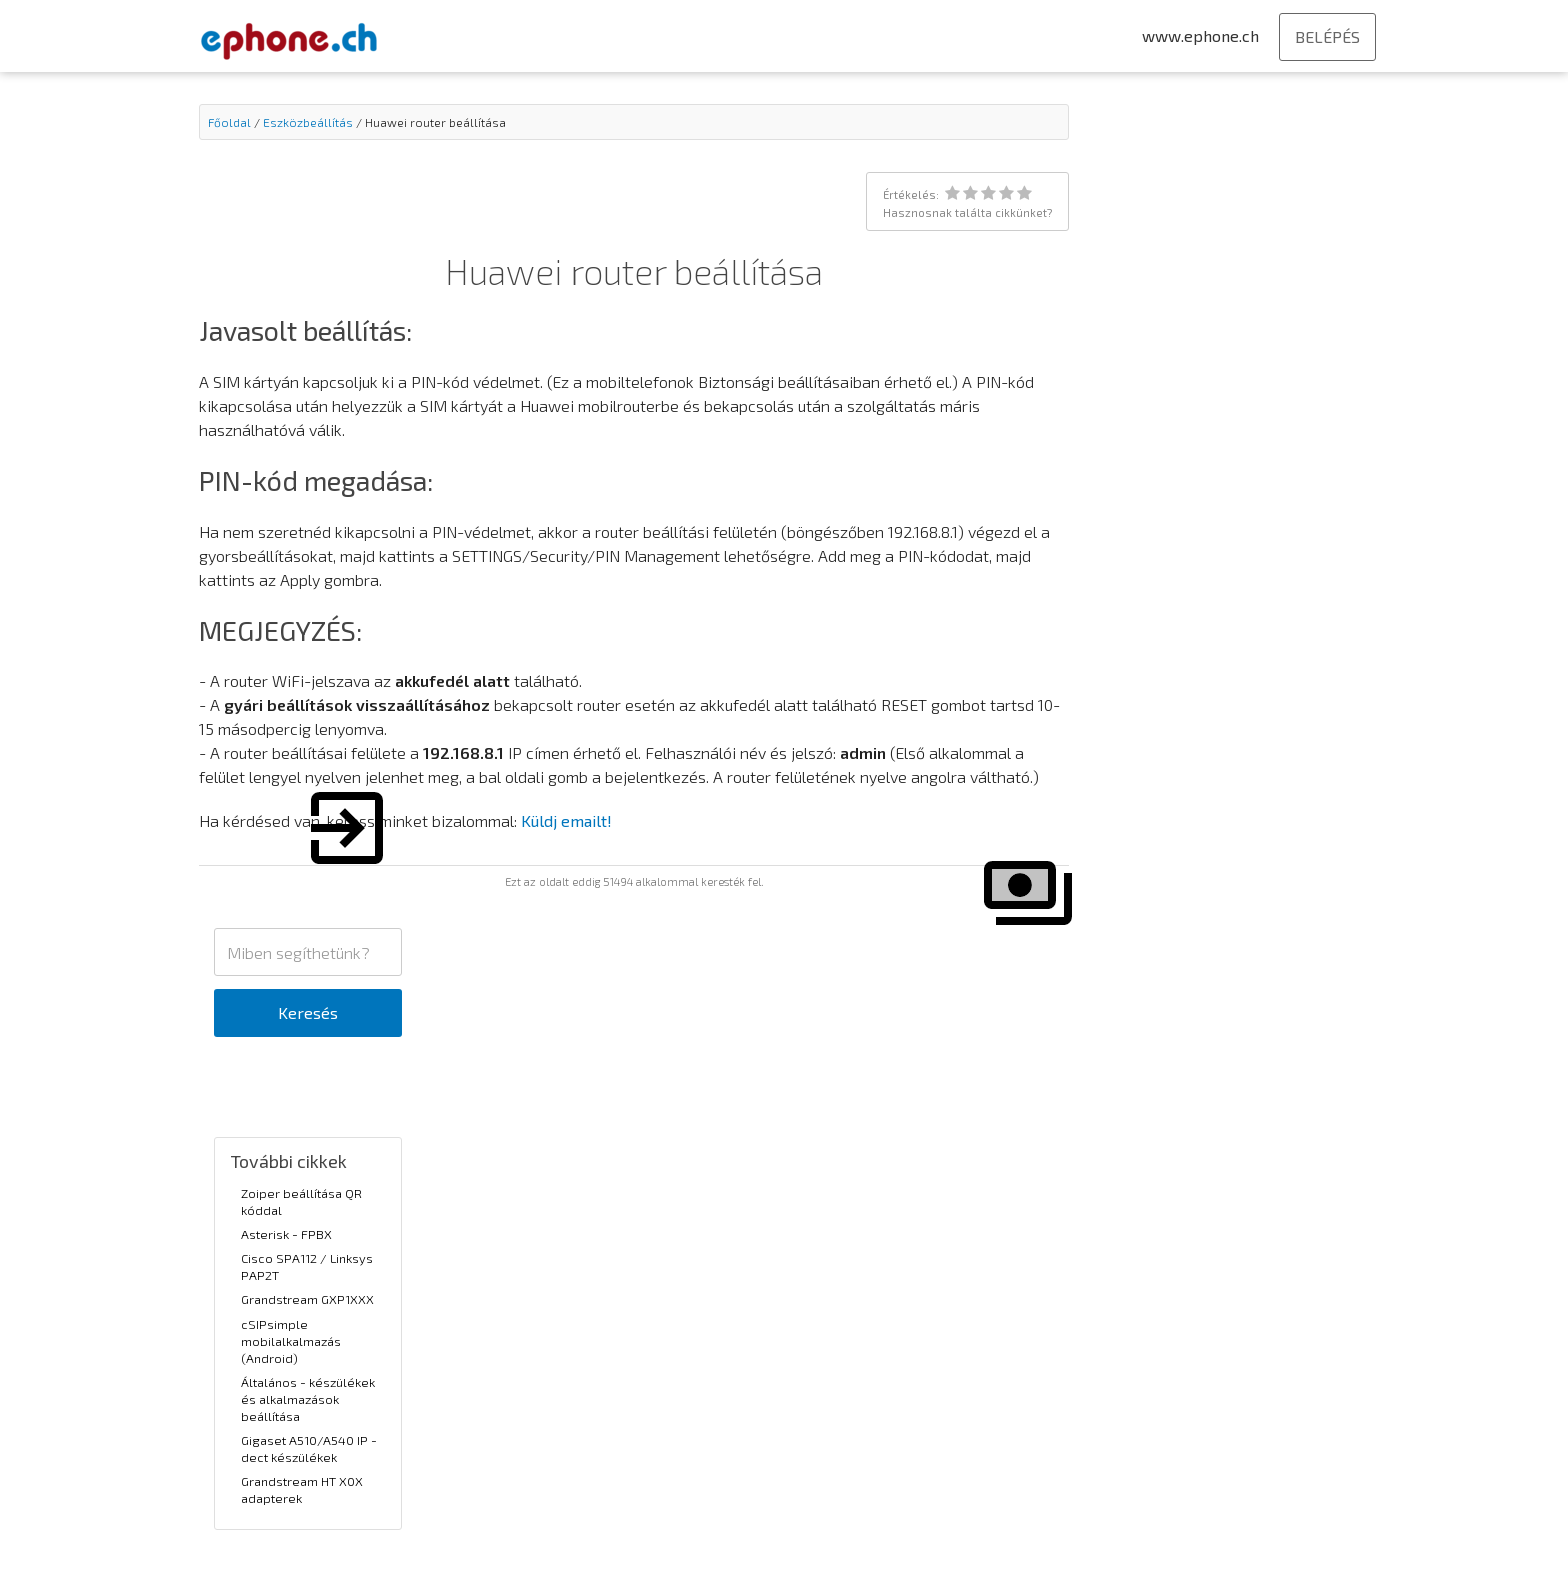 Image resolution: width=1568 pixels, height=1570 pixels. Describe the element at coordinates (1028, 893) in the screenshot. I see `access payment methods` at that location.